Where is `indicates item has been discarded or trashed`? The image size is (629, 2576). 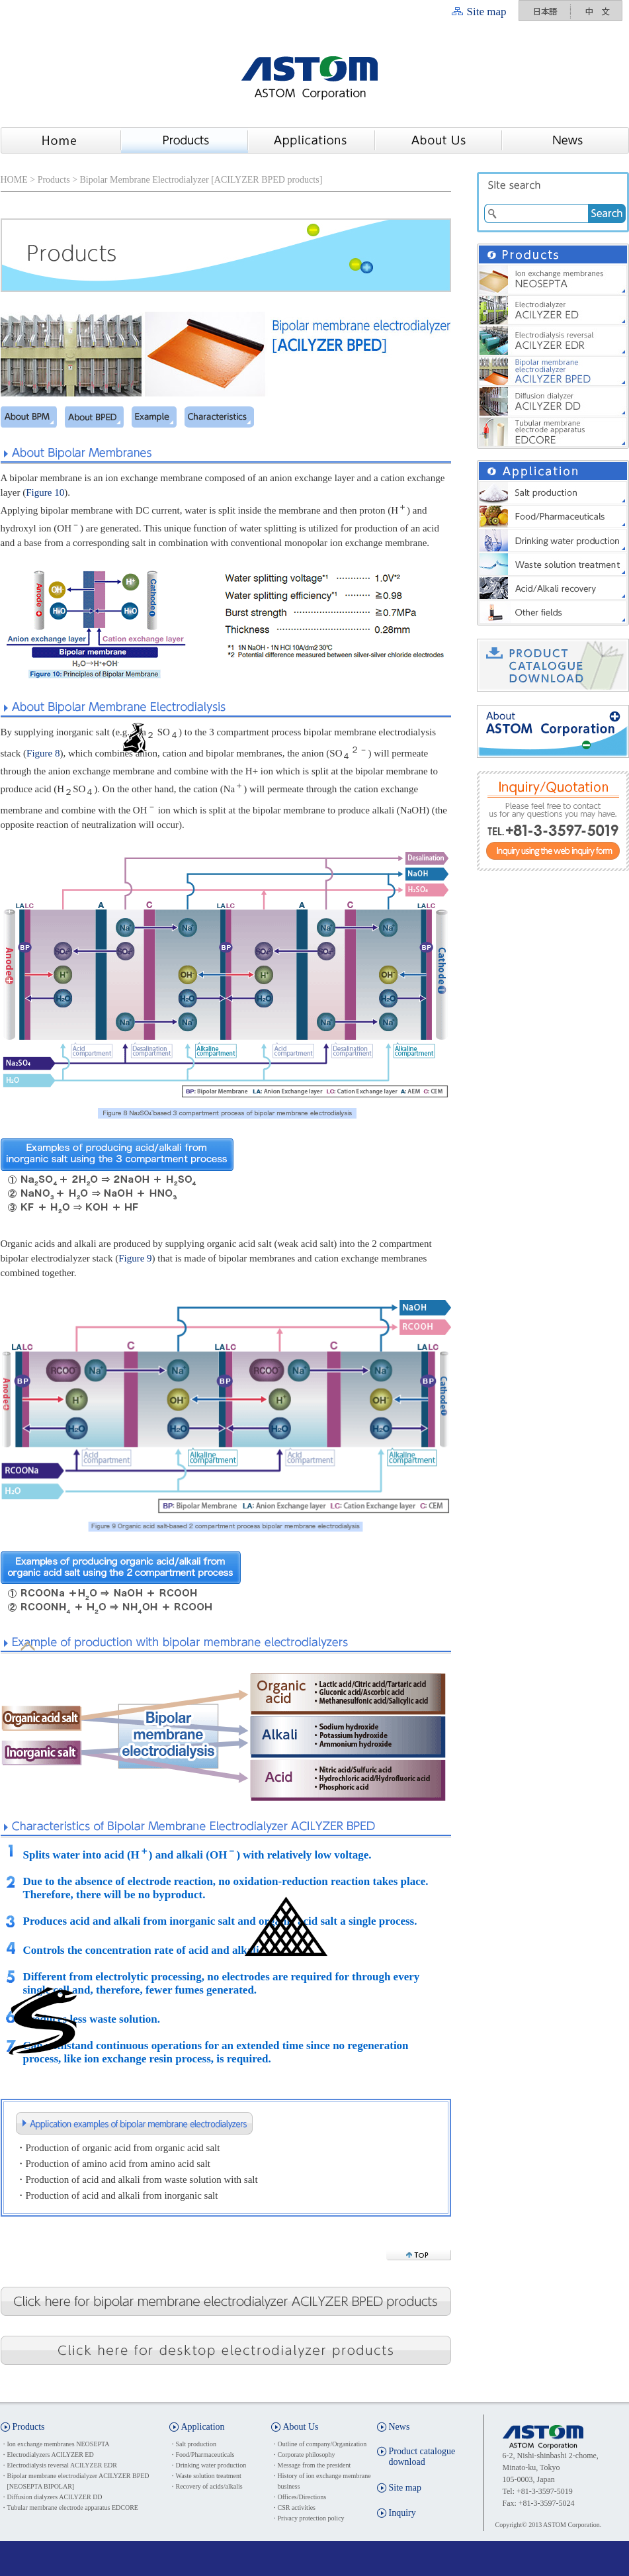
indicates item has been discarded or trashed is located at coordinates (134, 738).